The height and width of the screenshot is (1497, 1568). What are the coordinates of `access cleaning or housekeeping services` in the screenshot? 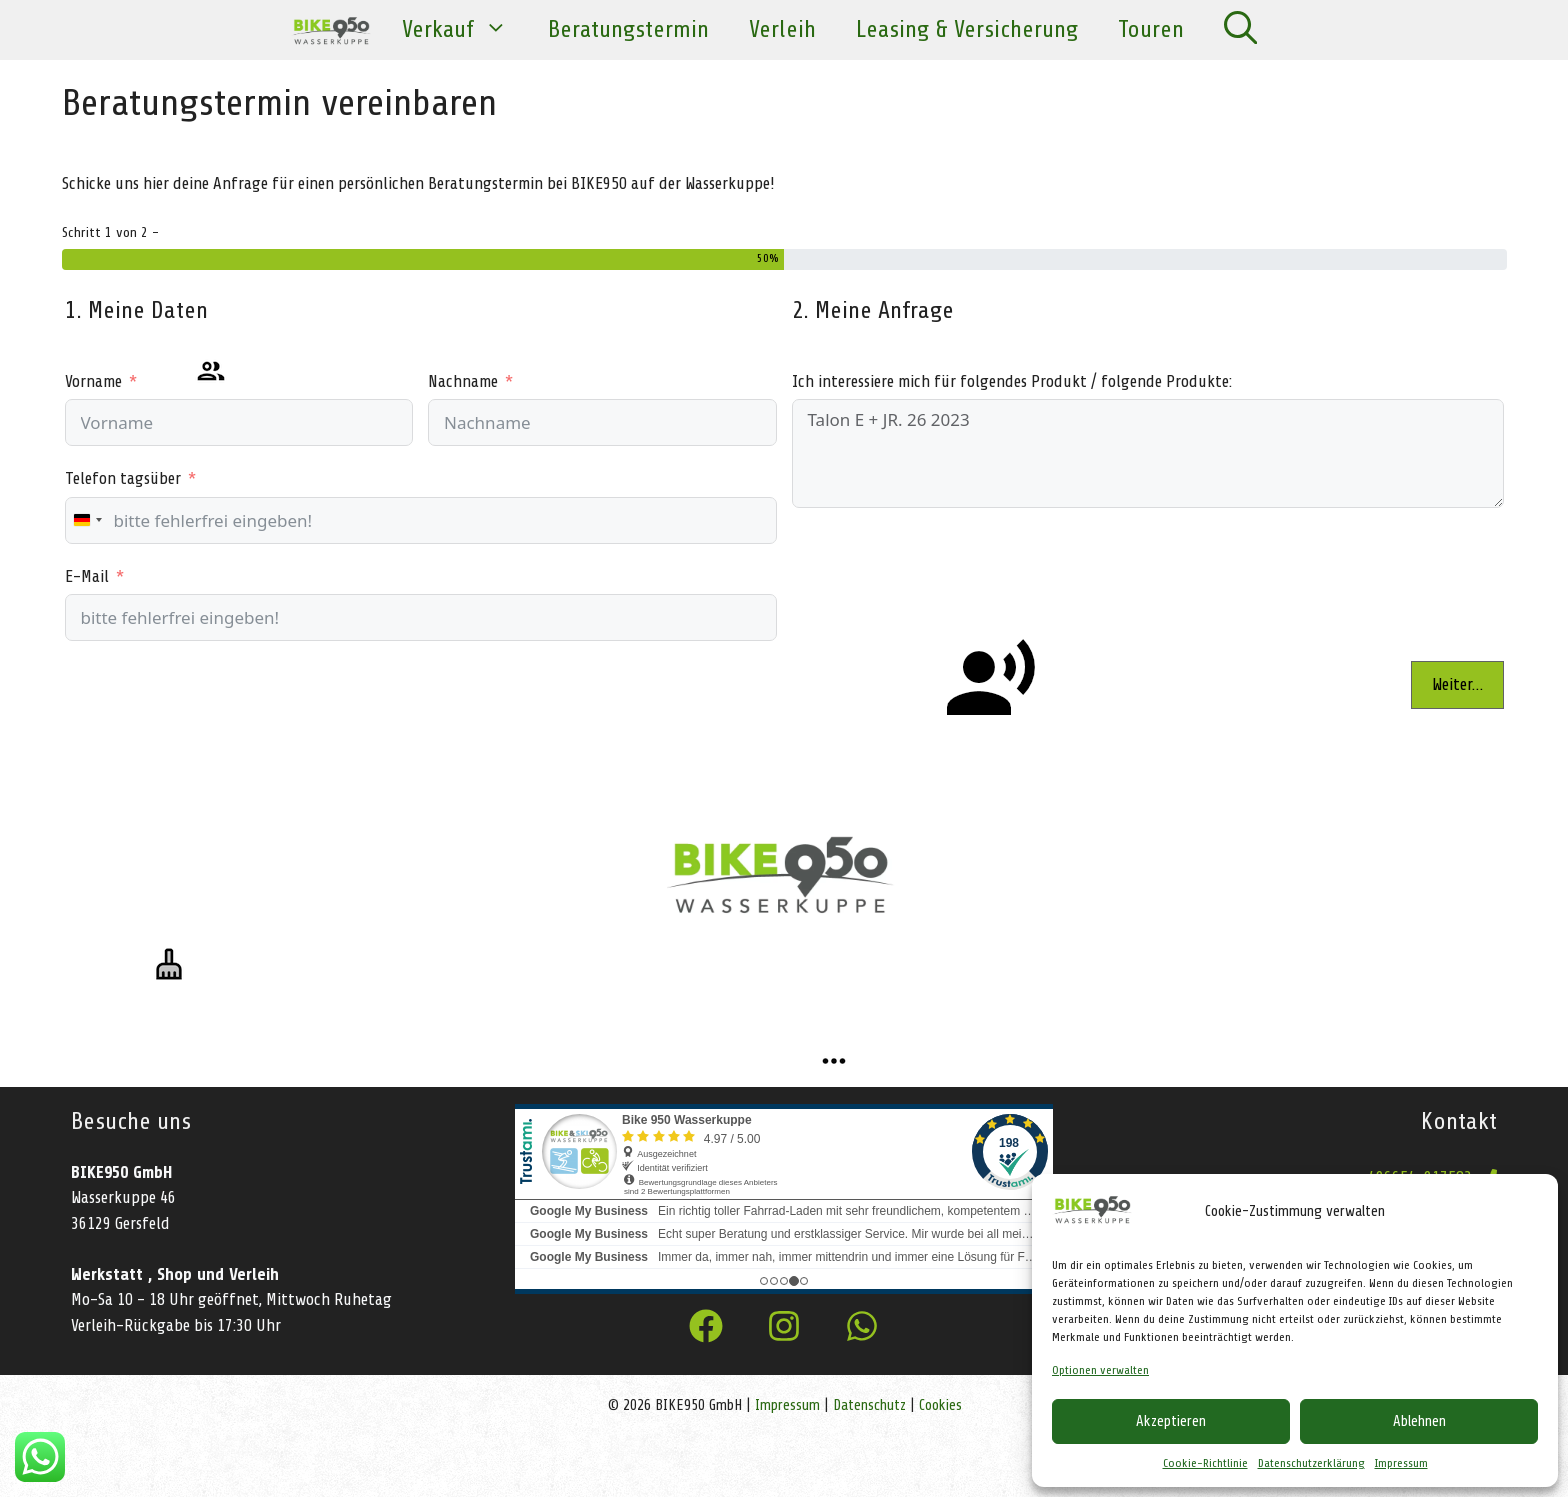 It's located at (169, 964).